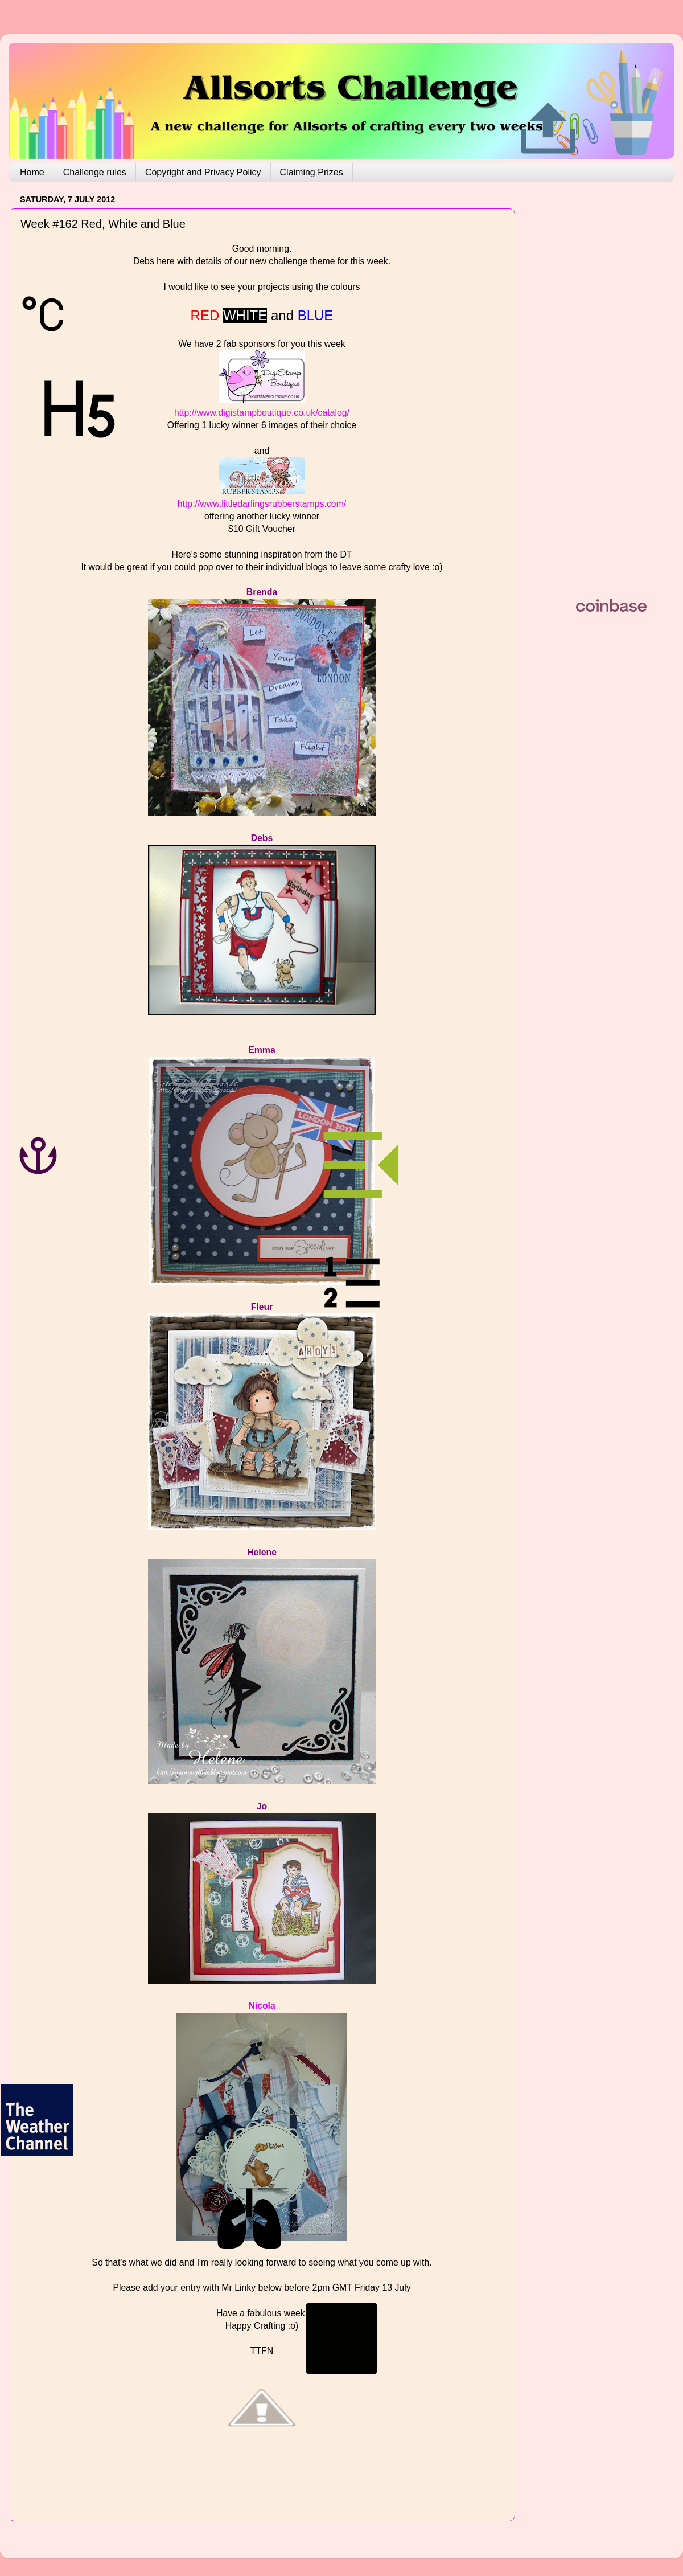 The height and width of the screenshot is (2576, 683). Describe the element at coordinates (37, 2120) in the screenshot. I see `open the weather channel app` at that location.